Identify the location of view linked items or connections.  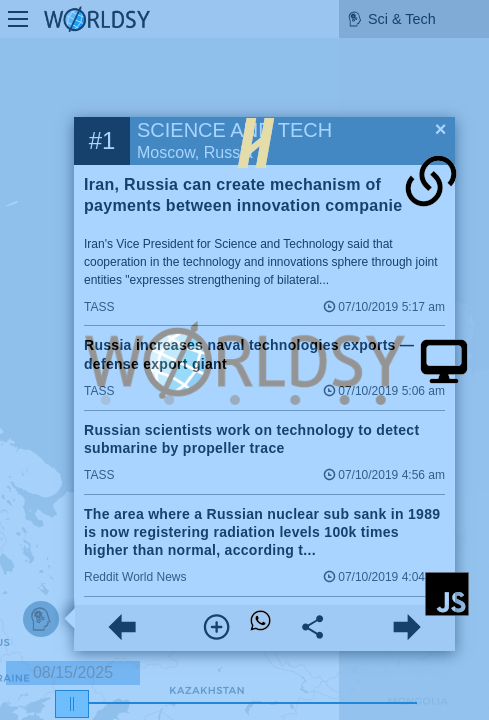
(431, 181).